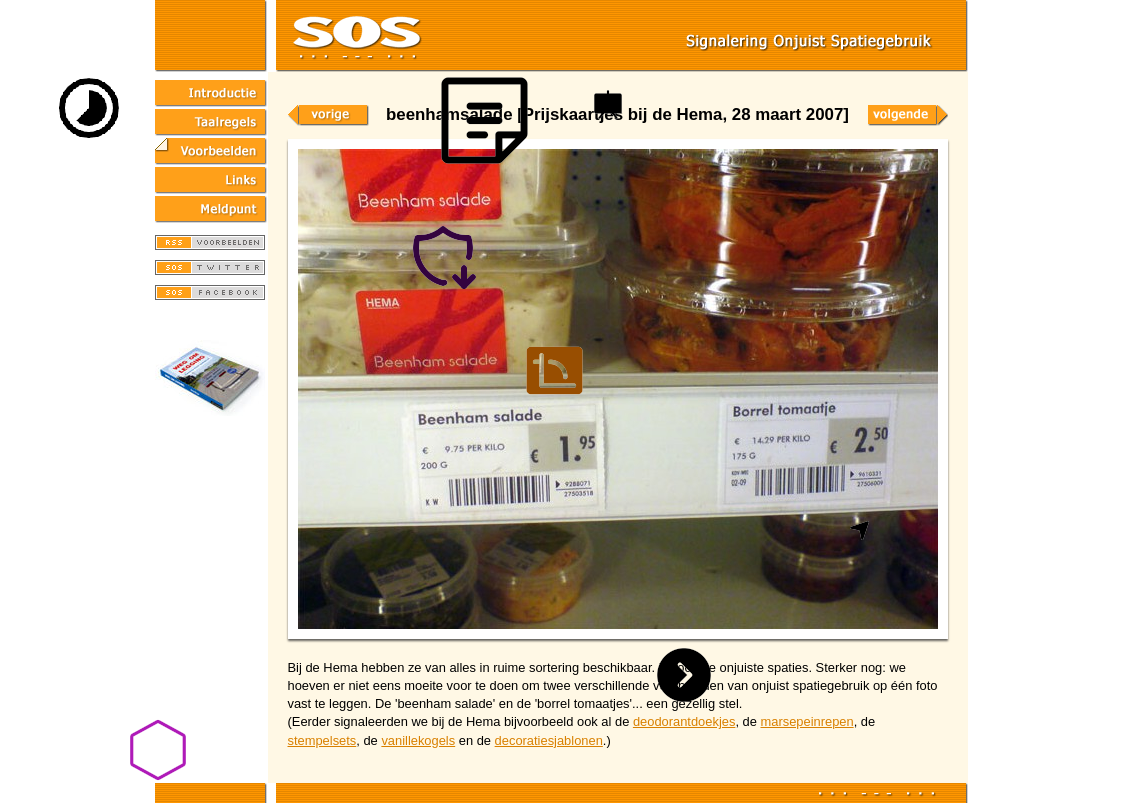 Image resolution: width=1122 pixels, height=803 pixels. Describe the element at coordinates (443, 256) in the screenshot. I see `security level decreased` at that location.